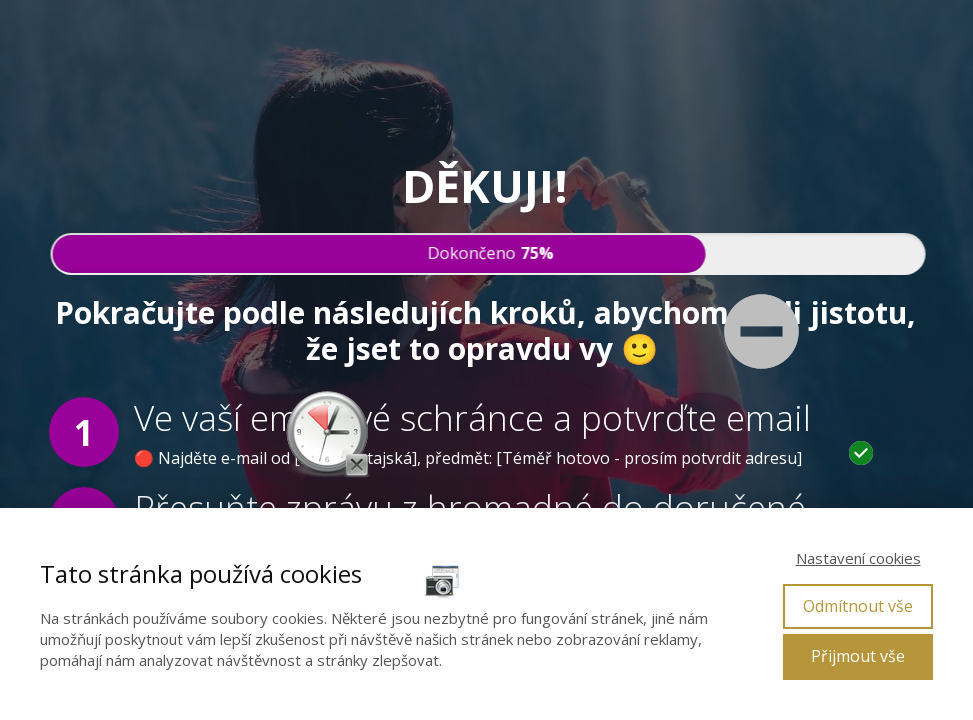 Image resolution: width=973 pixels, height=720 pixels. Describe the element at coordinates (861, 453) in the screenshot. I see `apply email filters to your mailbox` at that location.